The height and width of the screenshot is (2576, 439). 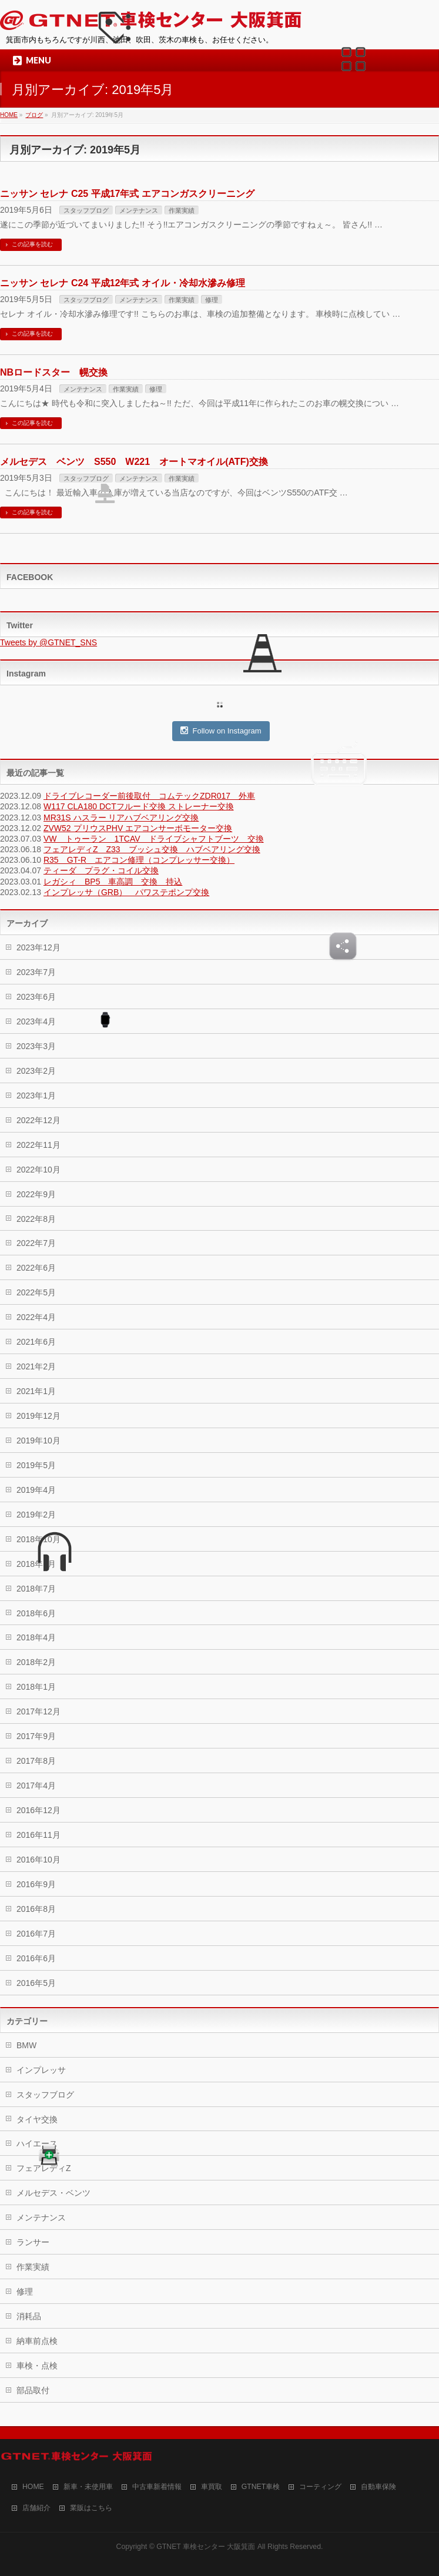 What do you see at coordinates (105, 1020) in the screenshot?
I see `apple watch se (2nd generation) device icon` at bounding box center [105, 1020].